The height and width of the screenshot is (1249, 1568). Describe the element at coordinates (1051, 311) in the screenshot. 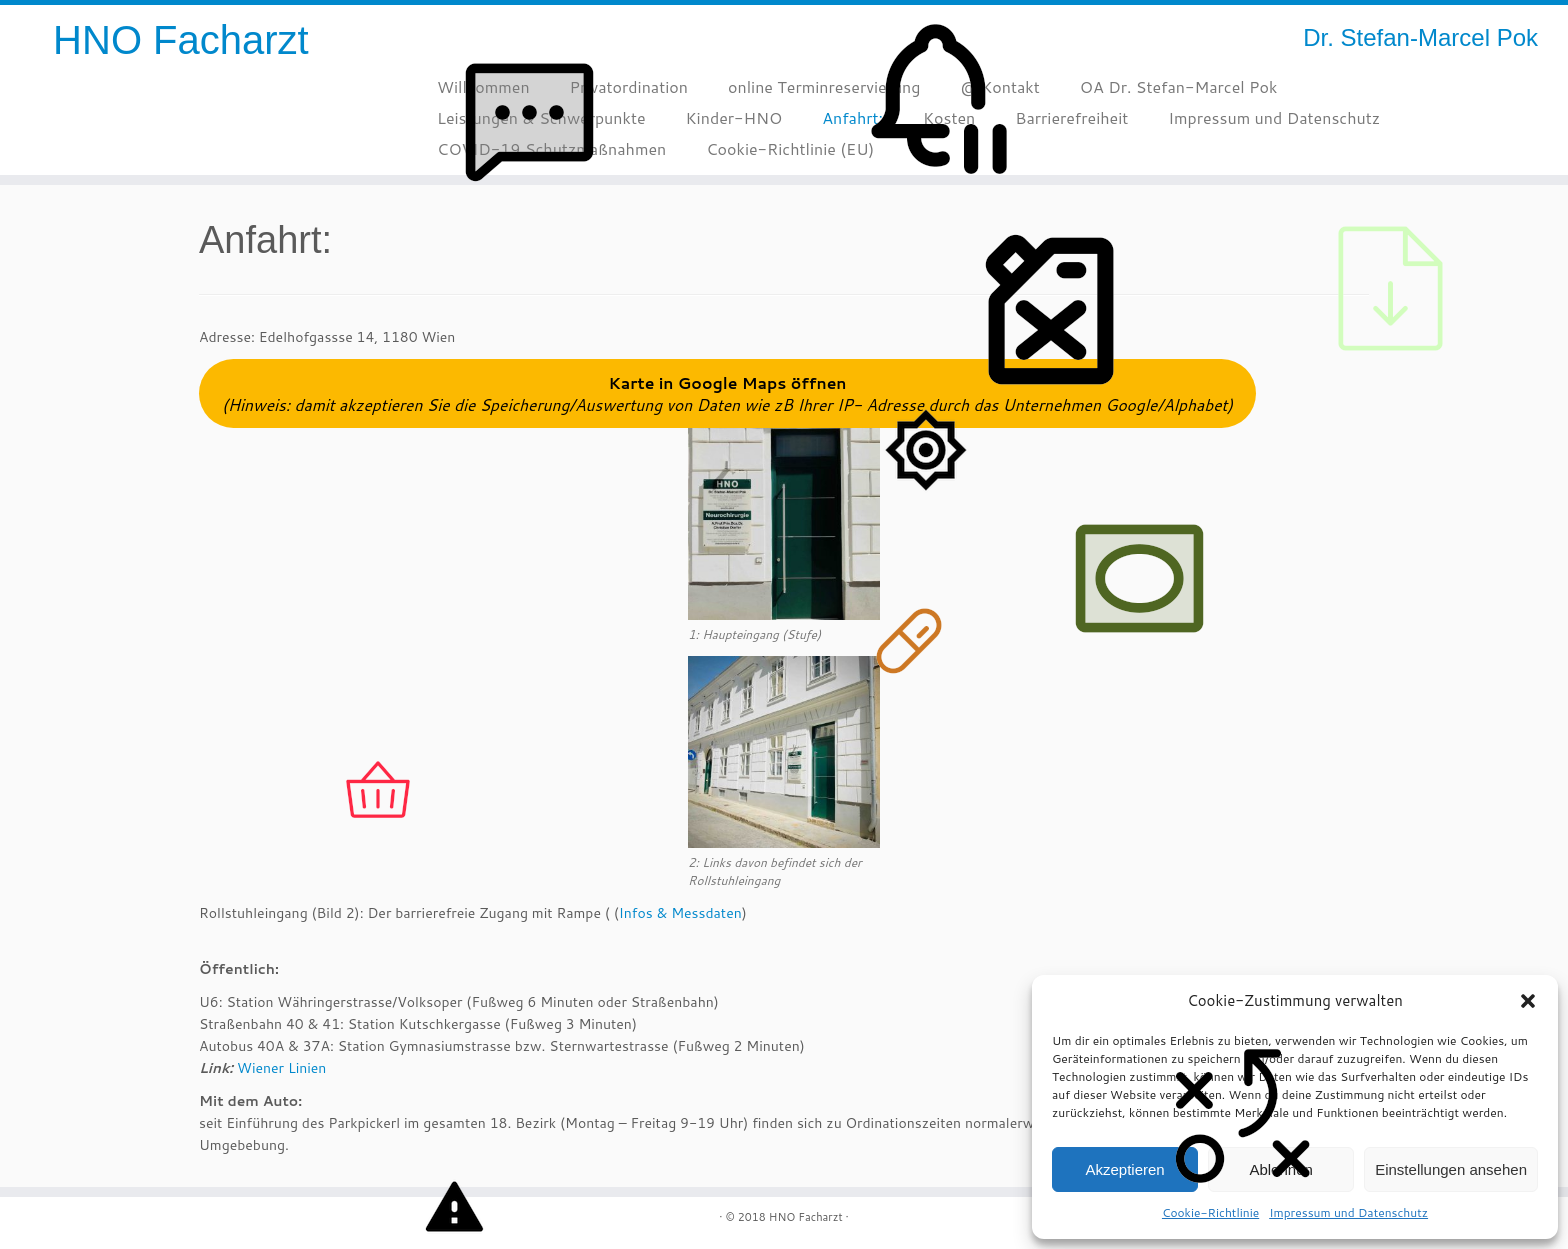

I see `indicates fuel or gas-related settings` at that location.